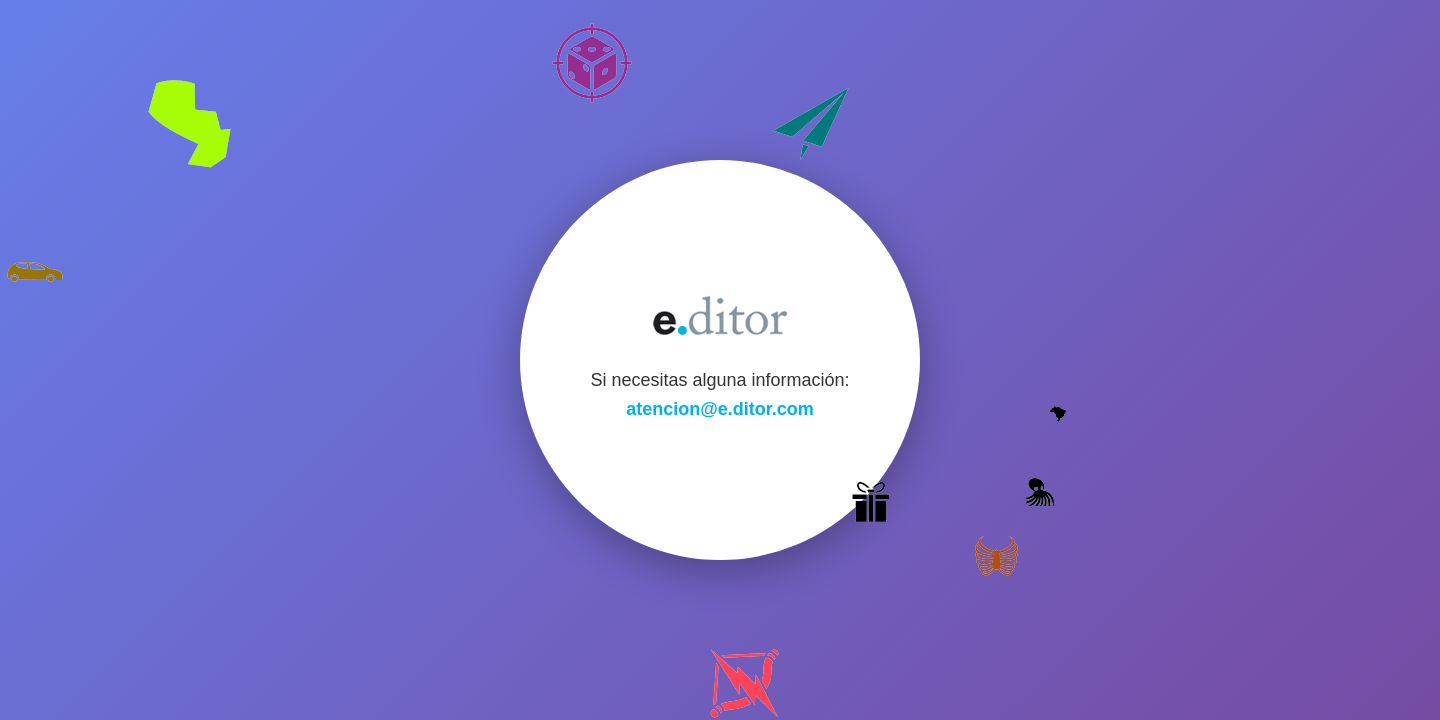 The width and height of the screenshot is (1440, 720). What do you see at coordinates (35, 272) in the screenshot?
I see `select city car vehicle type` at bounding box center [35, 272].